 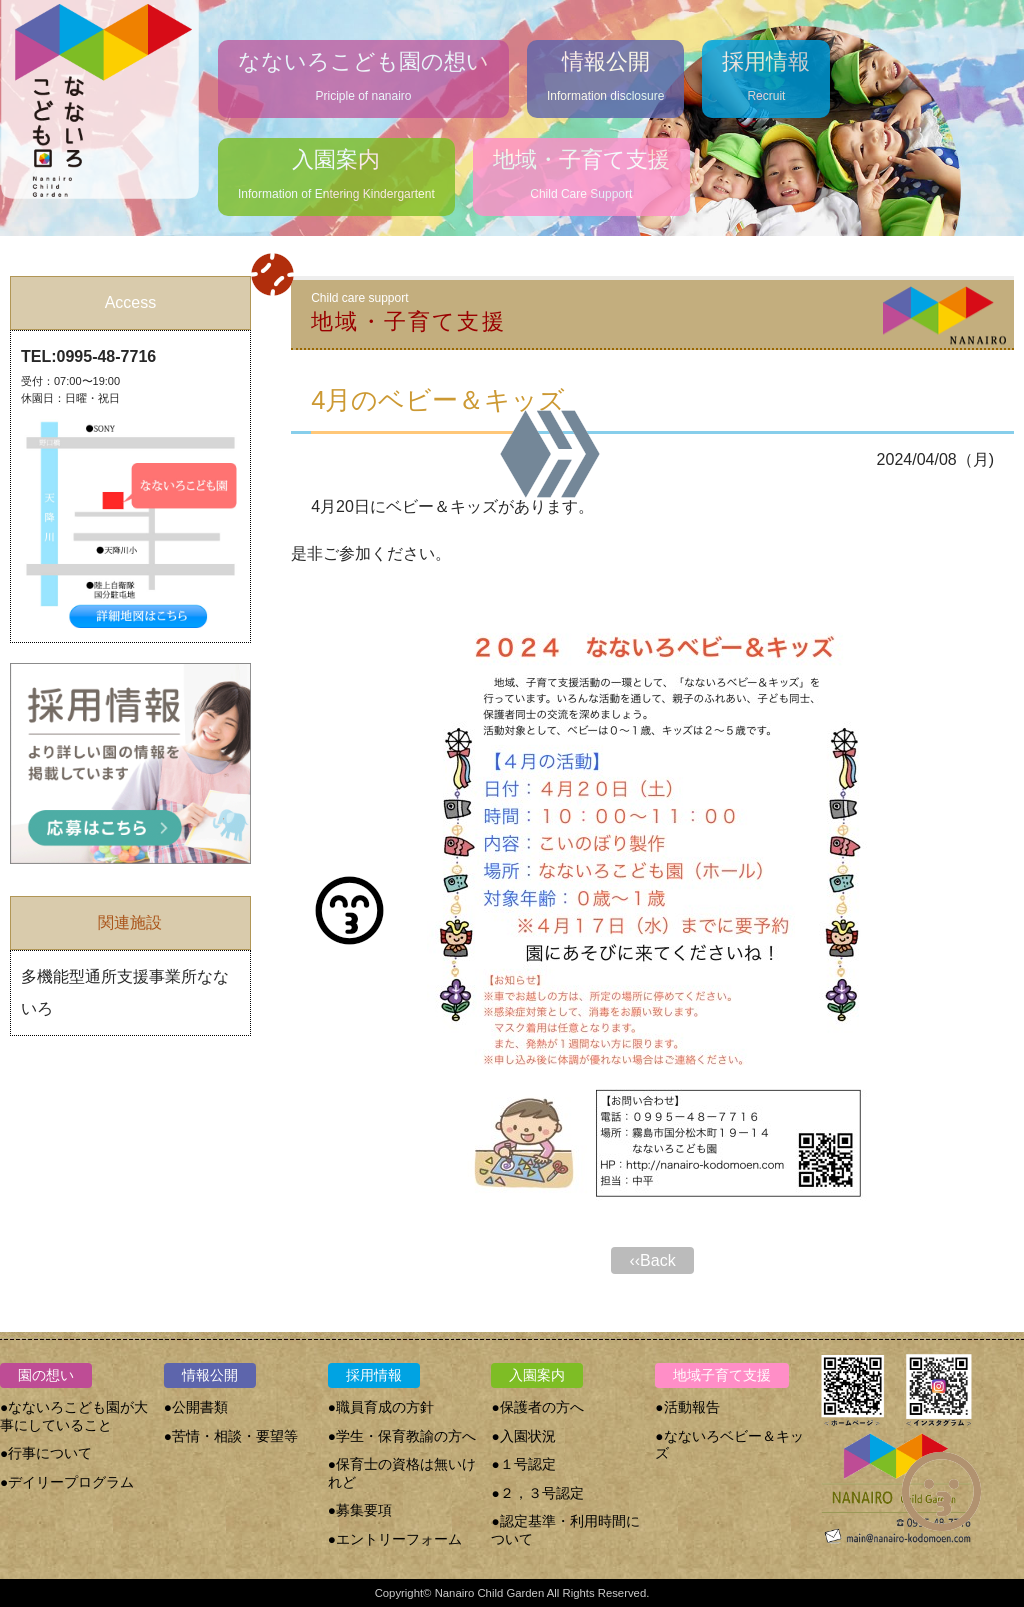 I want to click on send a kiss emoji reaction, so click(x=941, y=1491).